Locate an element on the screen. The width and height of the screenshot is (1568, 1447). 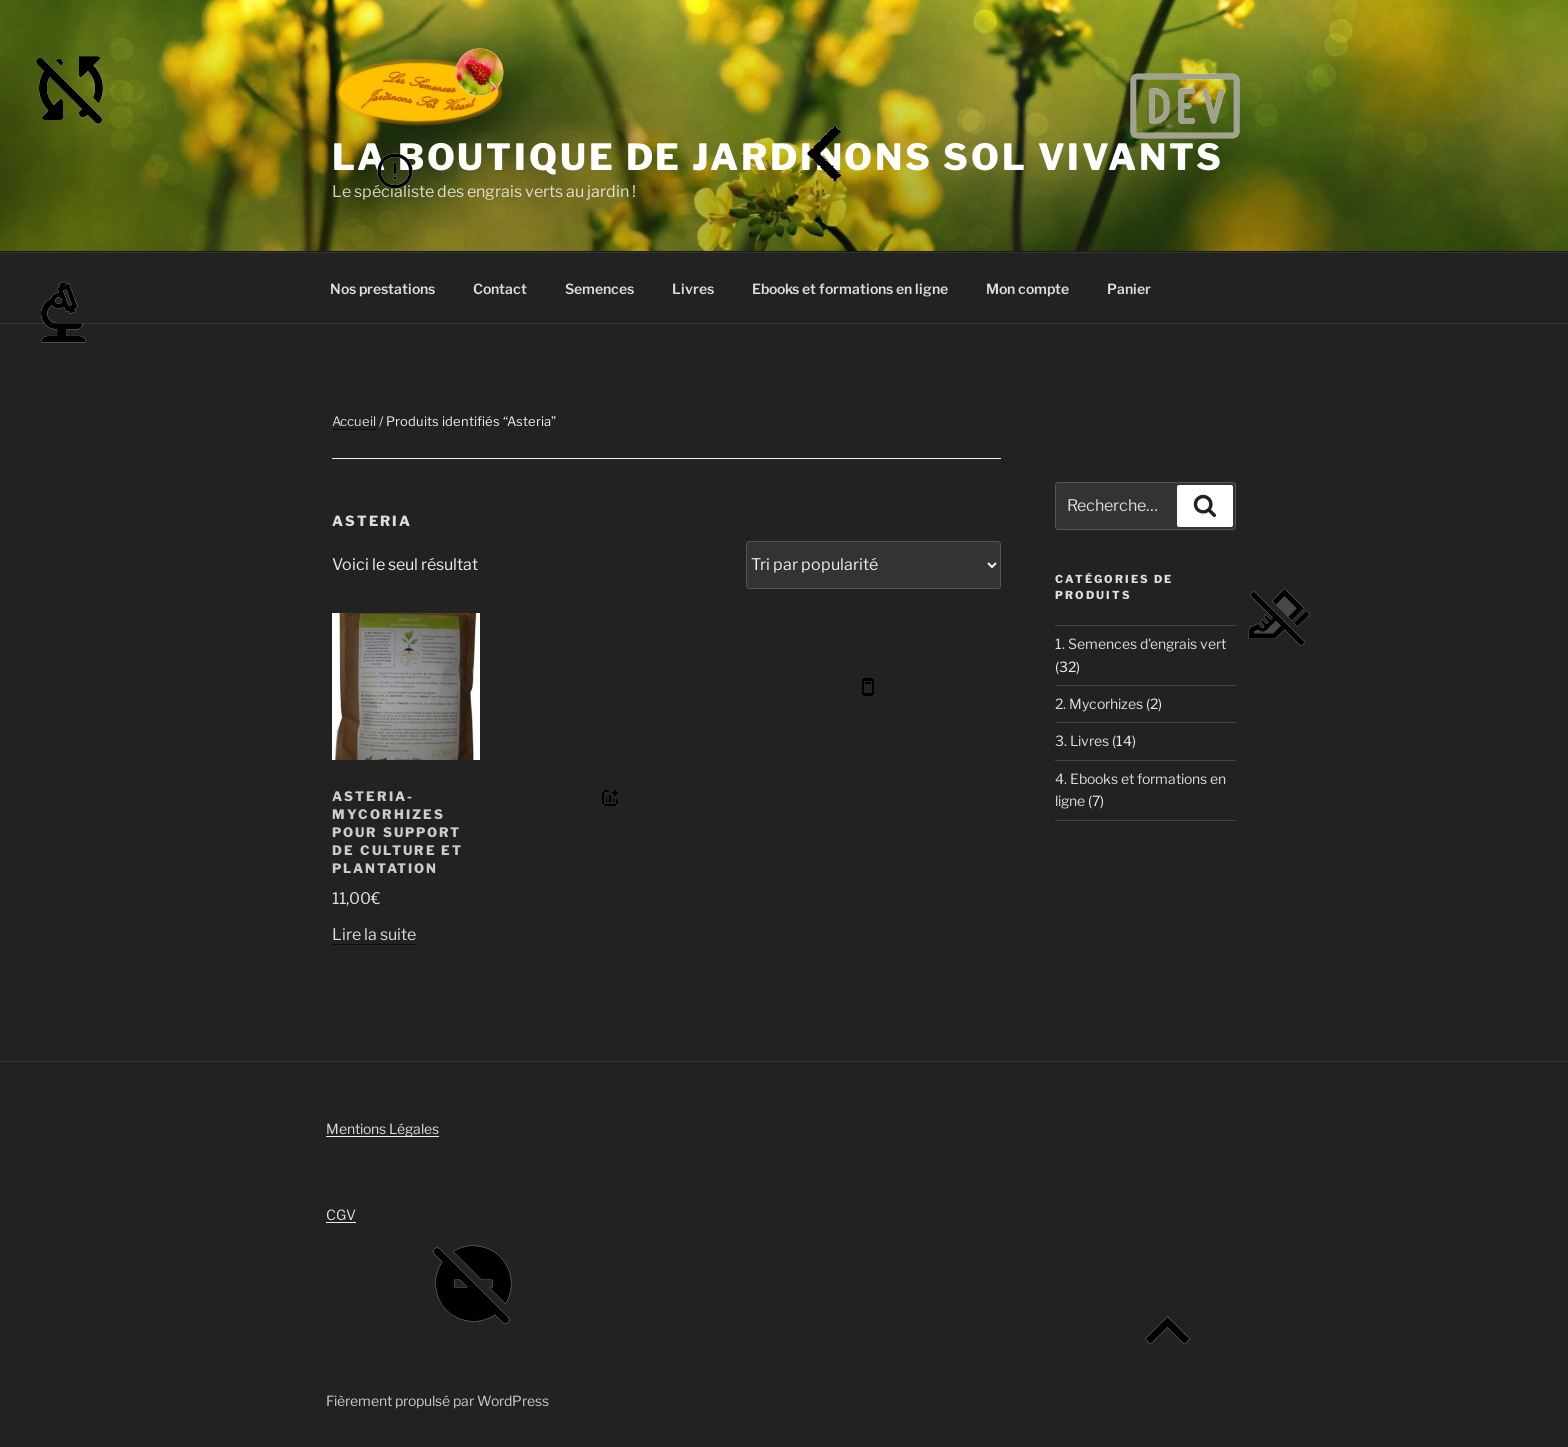
visit the DEV Community platform is located at coordinates (1185, 106).